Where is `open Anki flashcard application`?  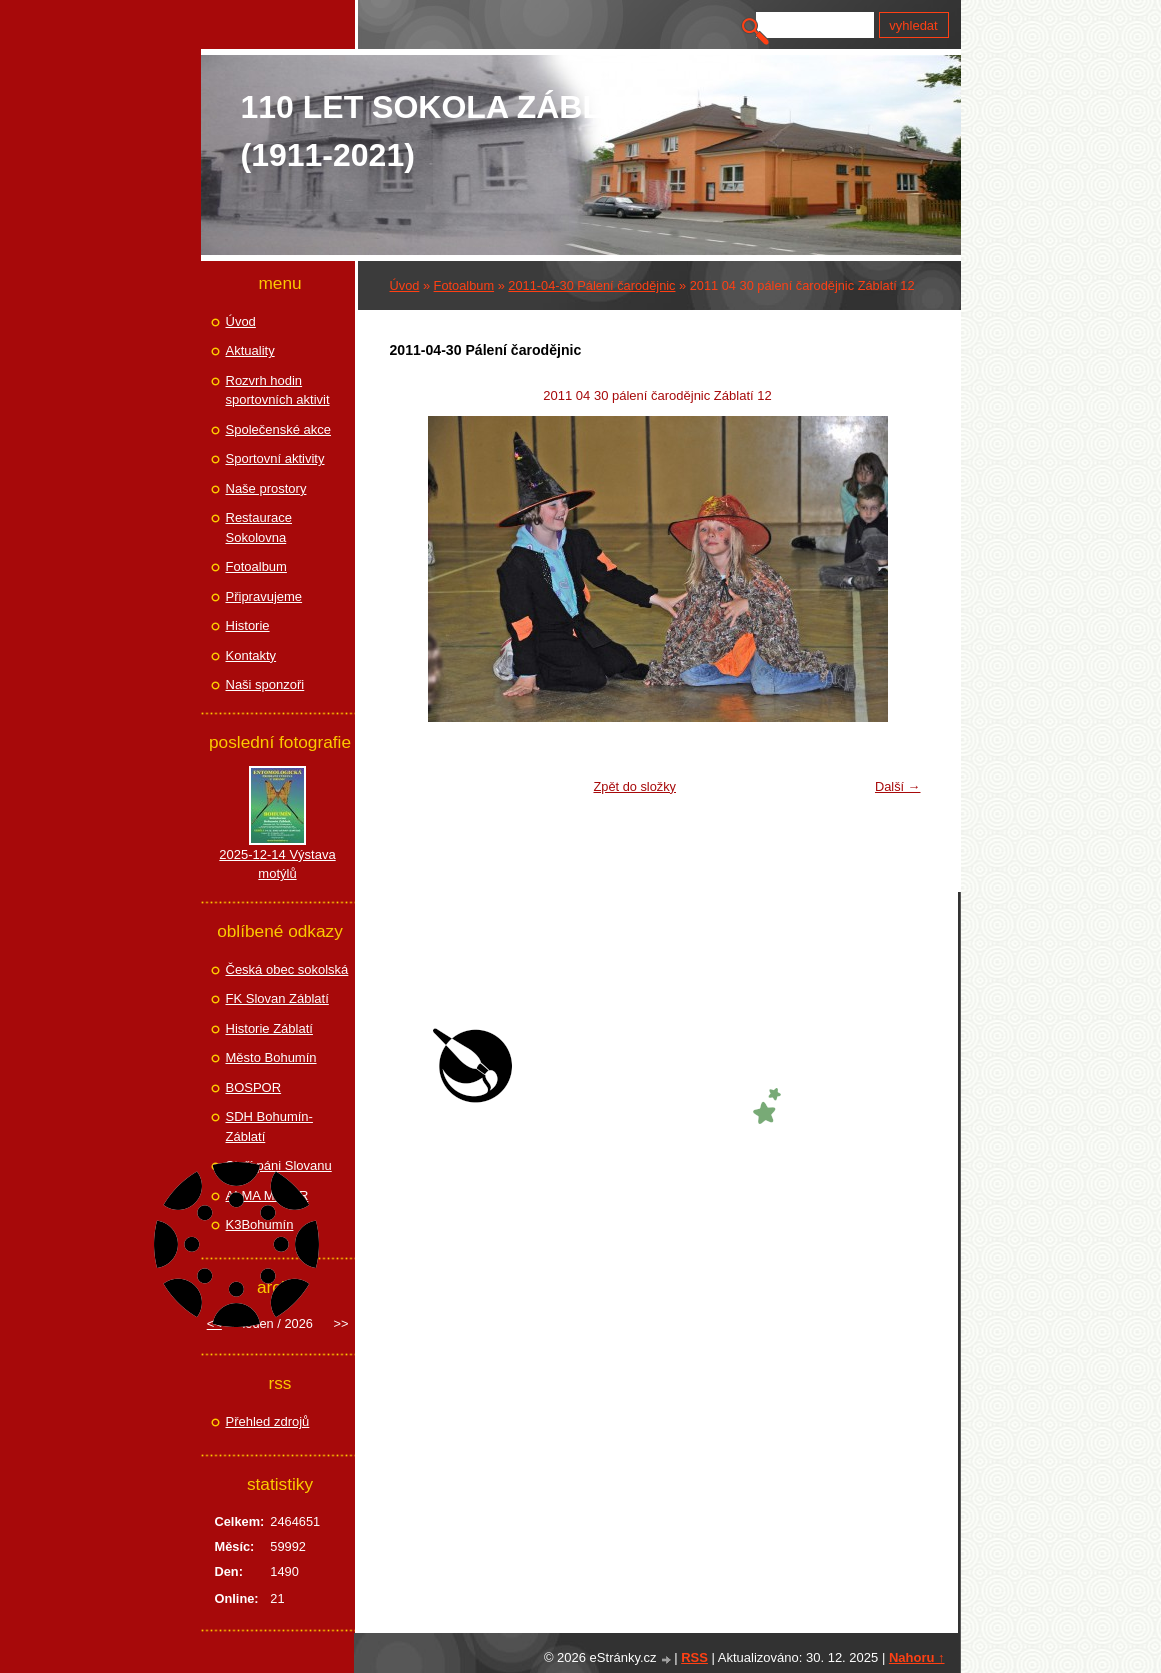
open Anki flashcard application is located at coordinates (767, 1106).